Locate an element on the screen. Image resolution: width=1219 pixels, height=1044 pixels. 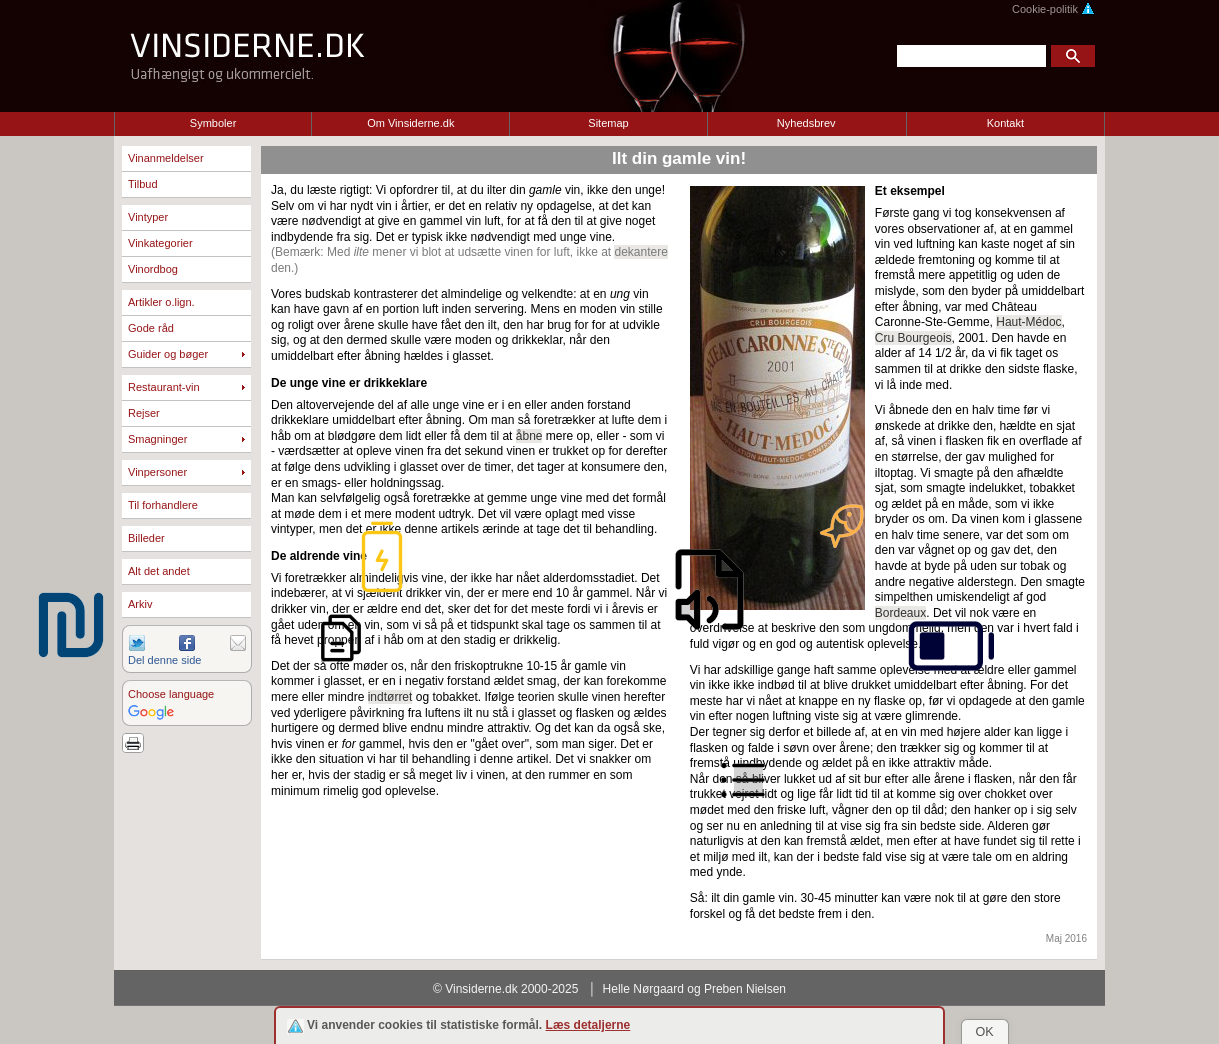
view all files is located at coordinates (341, 638).